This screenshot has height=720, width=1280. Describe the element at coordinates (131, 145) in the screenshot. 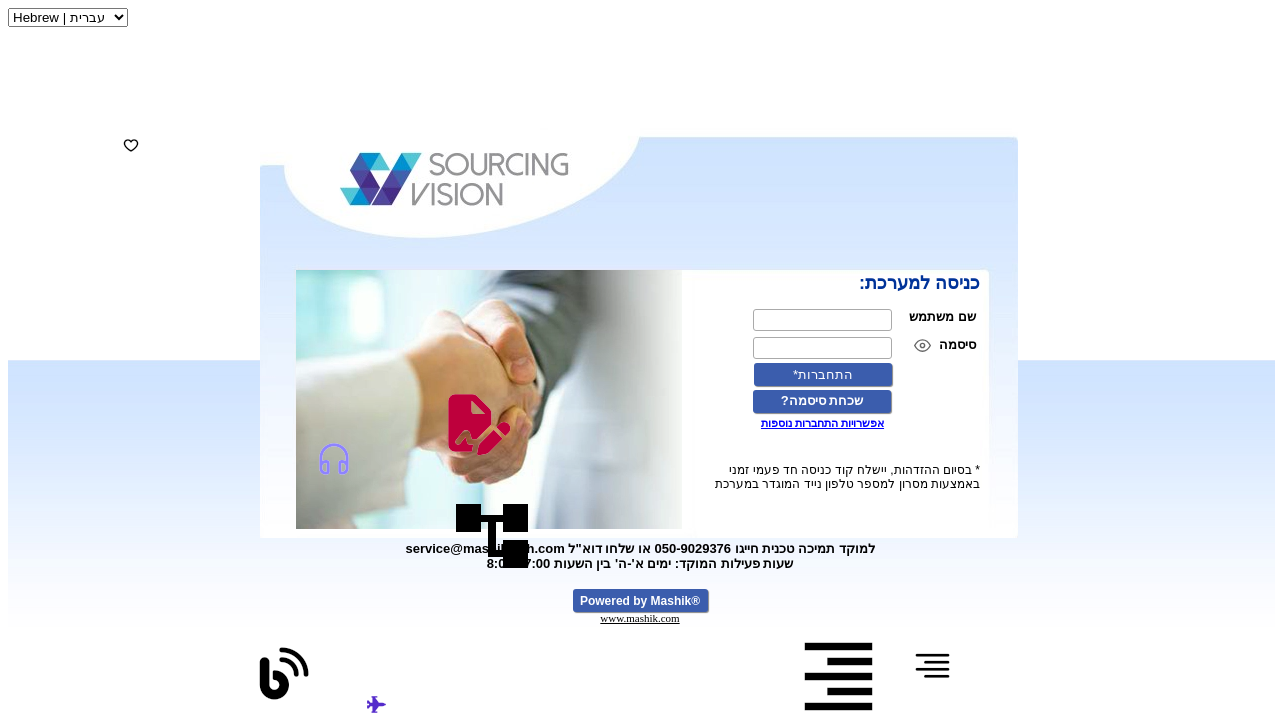

I see `add to favorites` at that location.